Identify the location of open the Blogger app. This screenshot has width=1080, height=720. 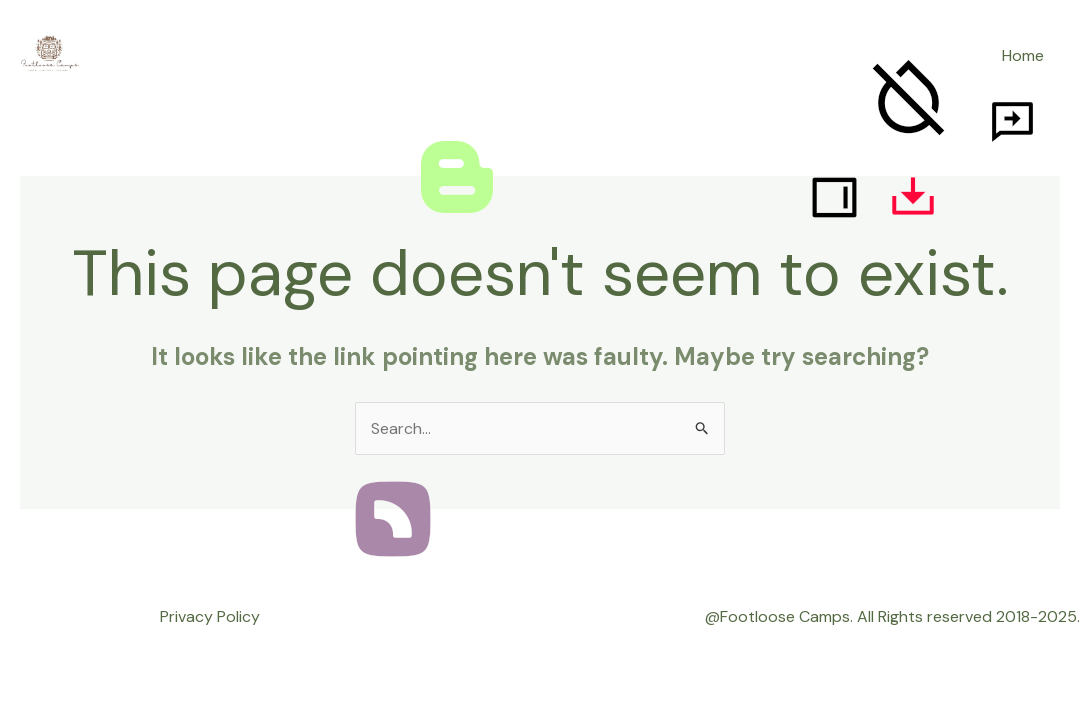
(457, 177).